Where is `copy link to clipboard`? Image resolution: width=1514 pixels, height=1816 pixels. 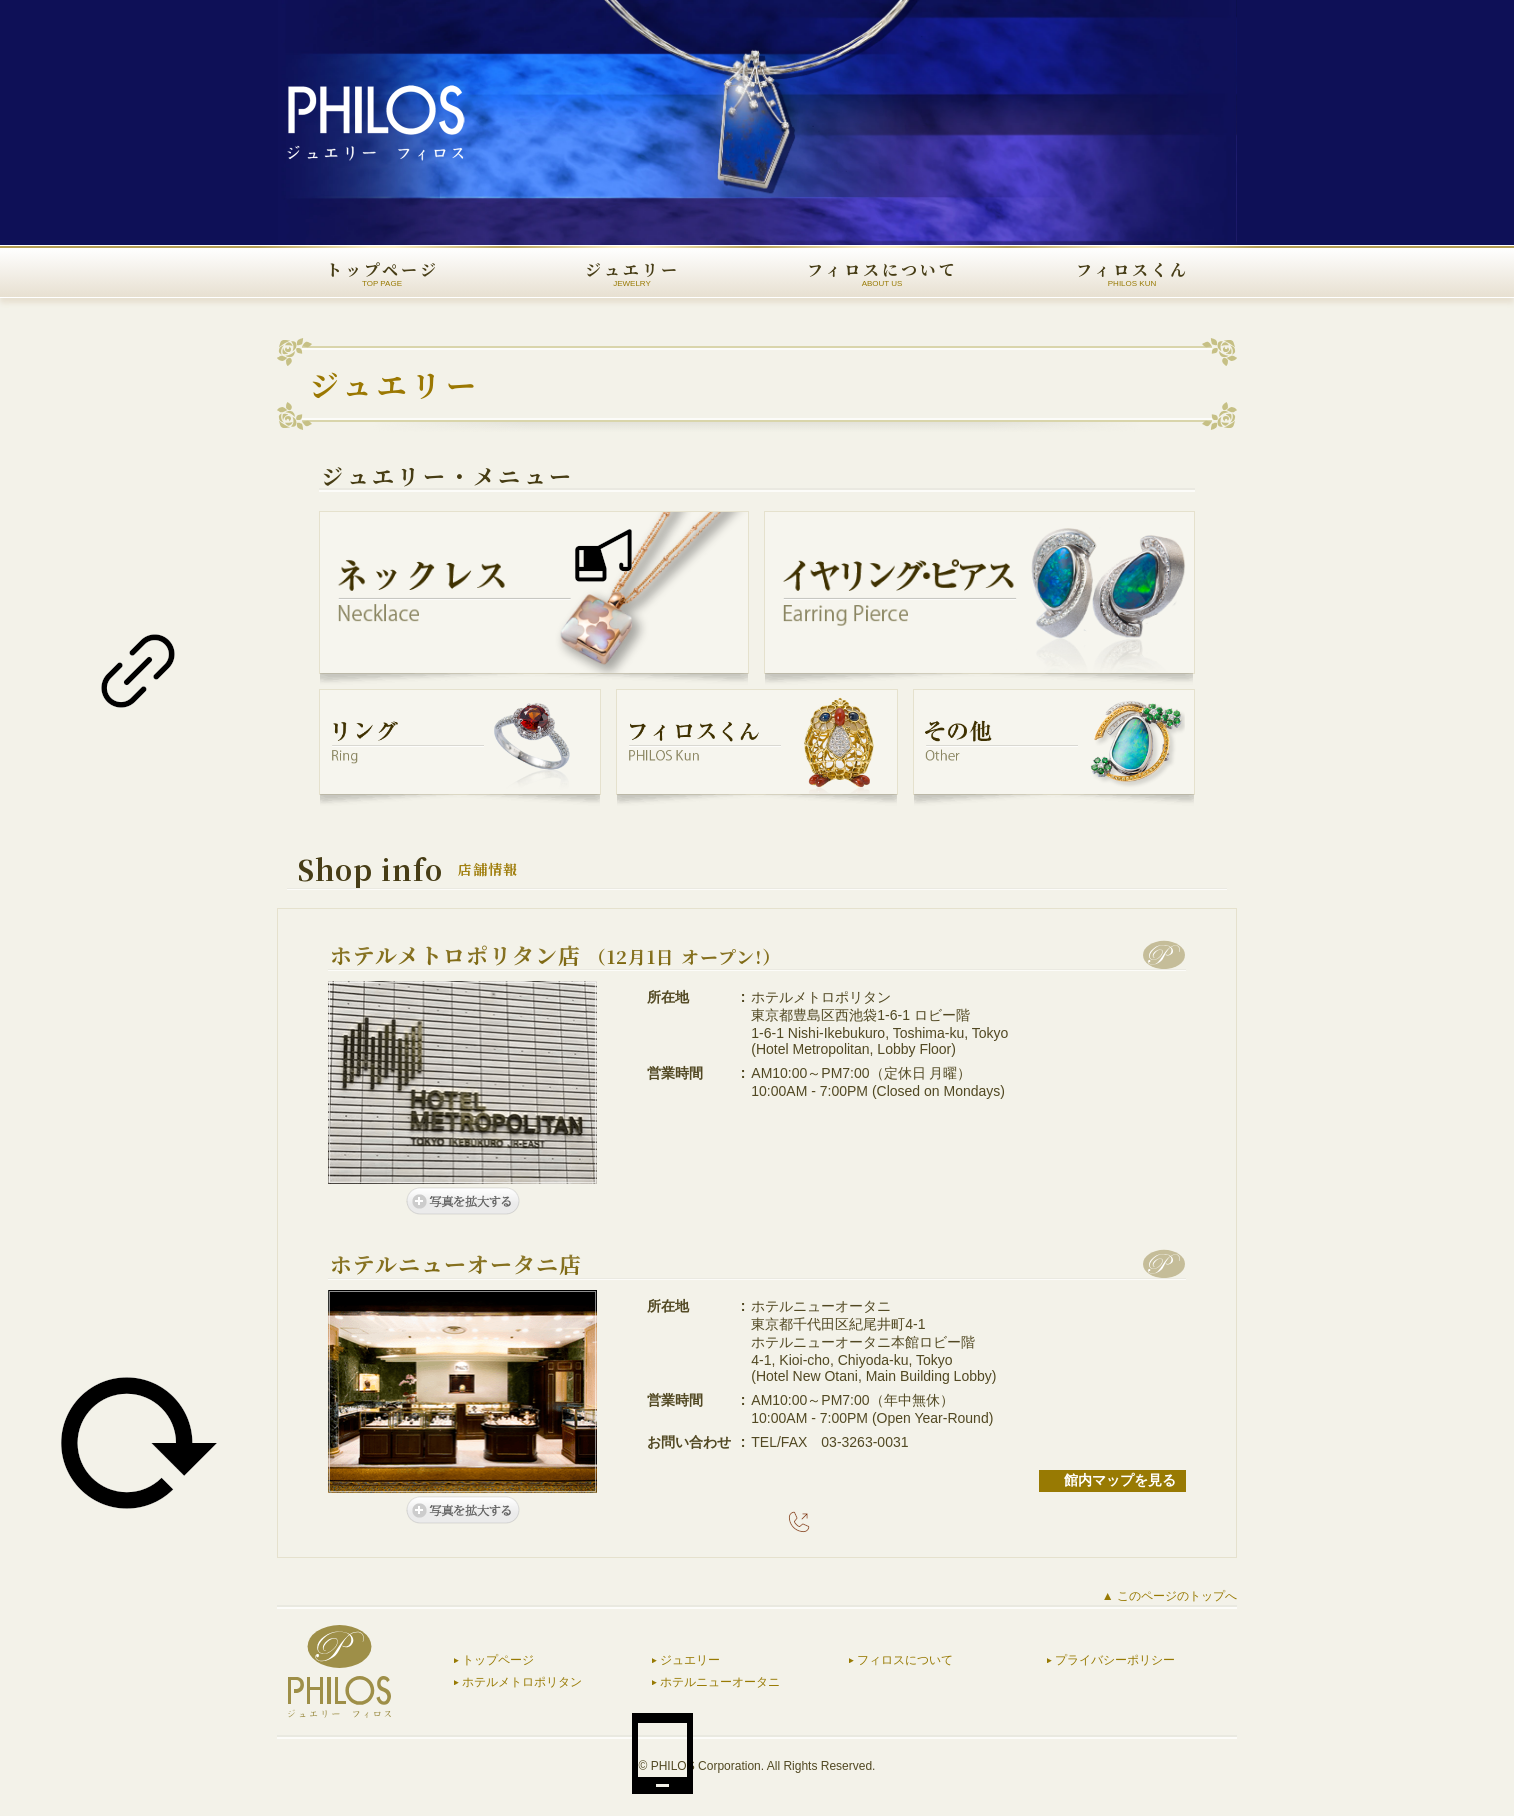 copy link to clipboard is located at coordinates (138, 671).